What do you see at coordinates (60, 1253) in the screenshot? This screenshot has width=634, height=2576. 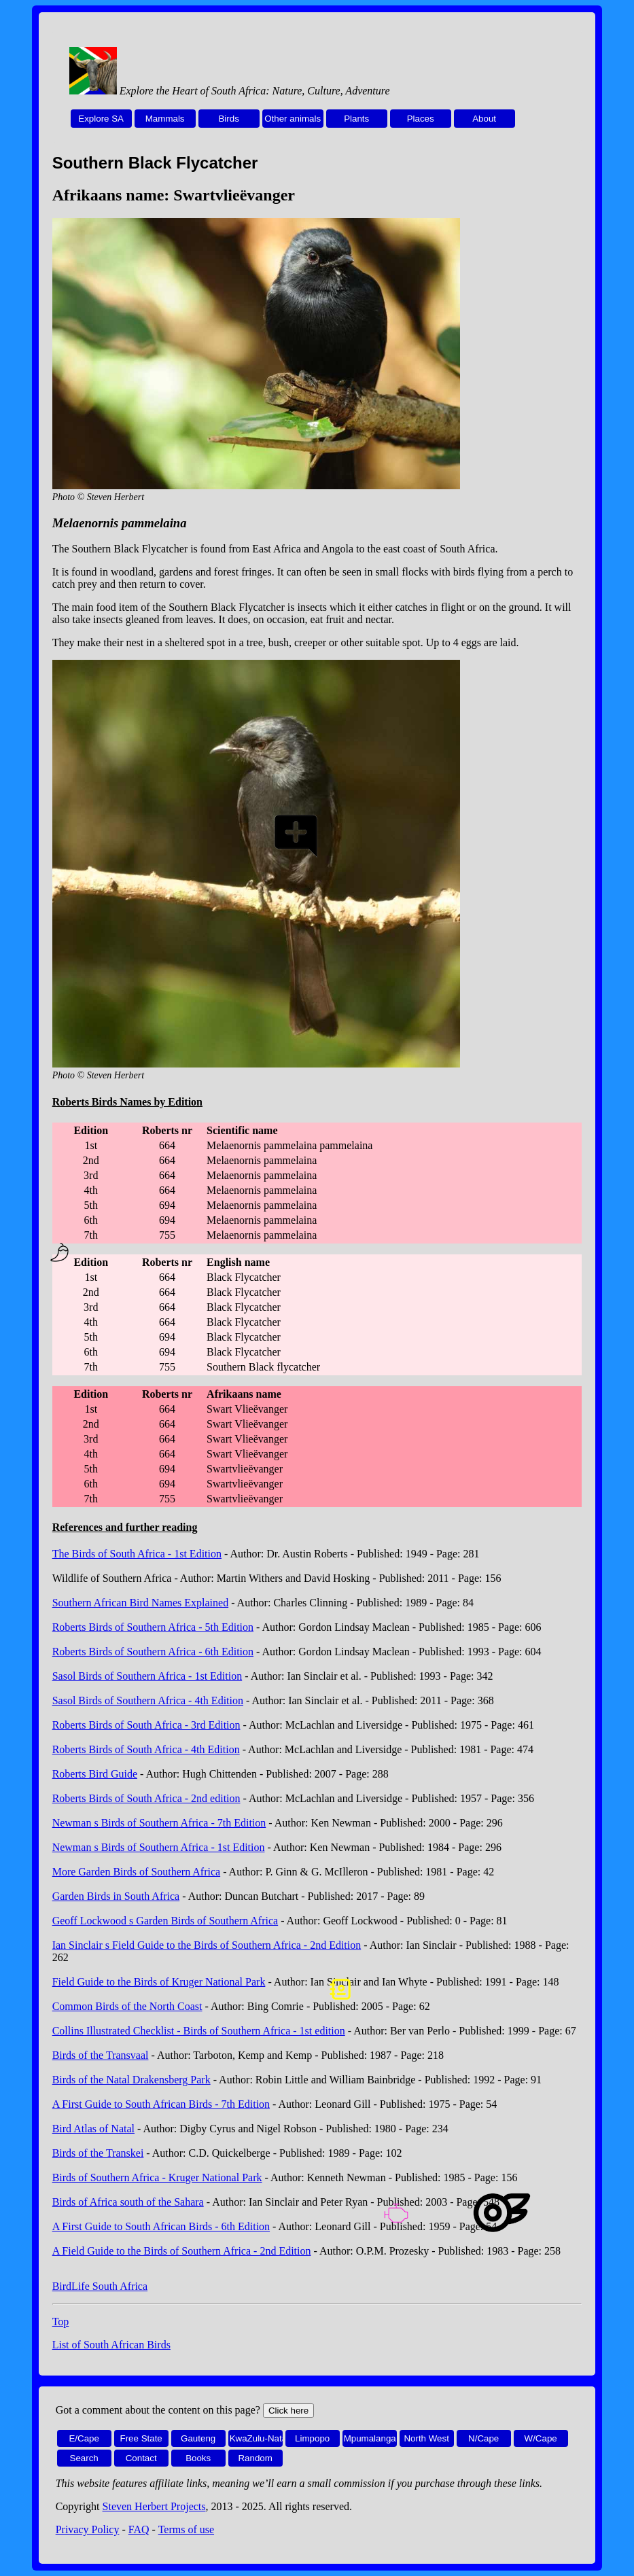 I see `indicates spicy food or heat level` at bounding box center [60, 1253].